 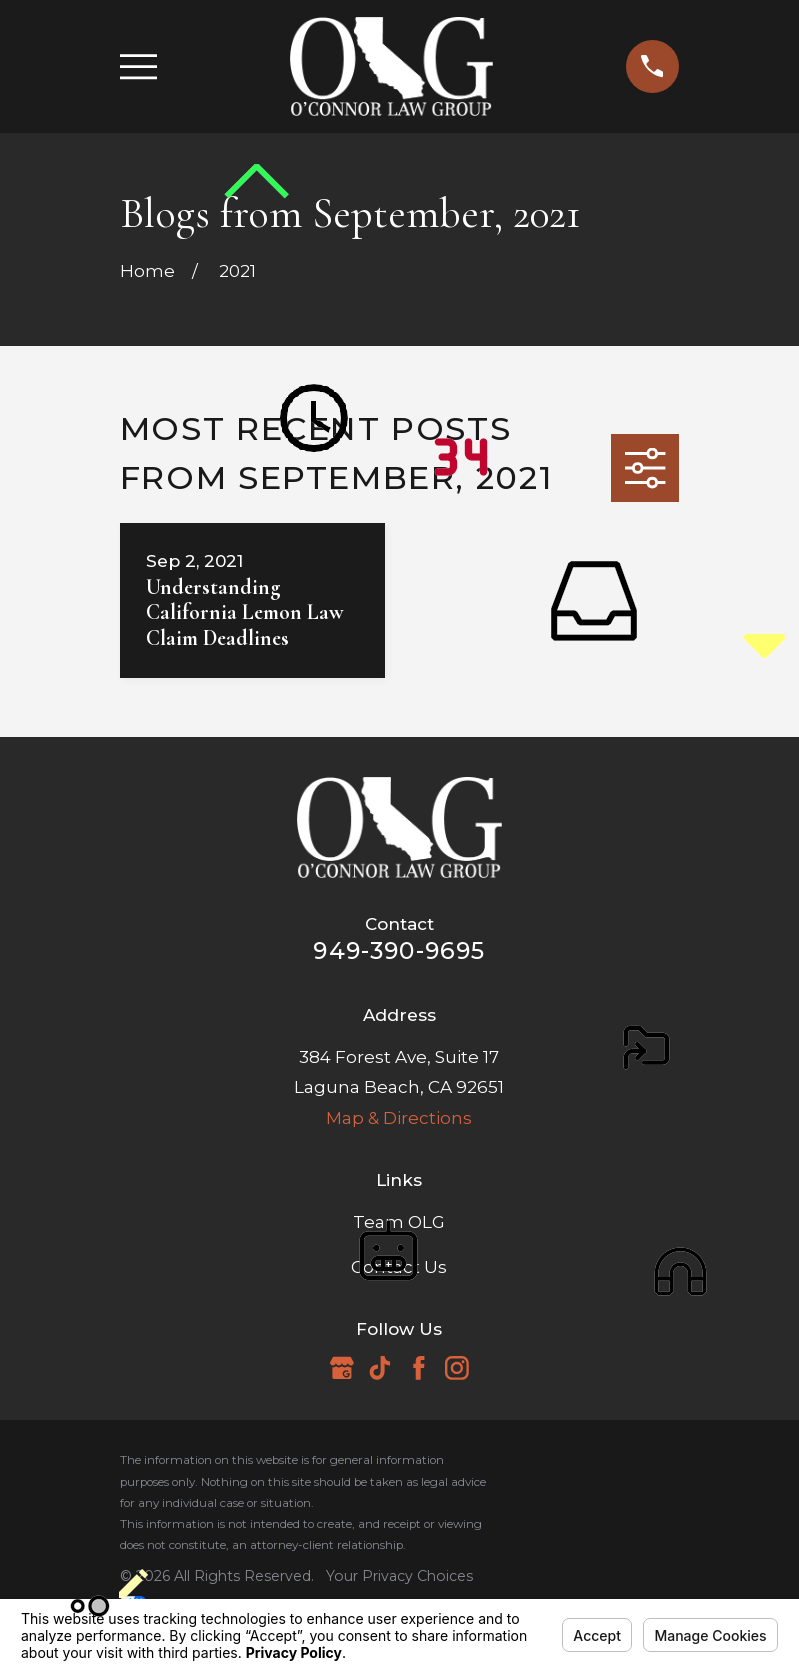 I want to click on toggle magnetic snapping for alignment, so click(x=680, y=1271).